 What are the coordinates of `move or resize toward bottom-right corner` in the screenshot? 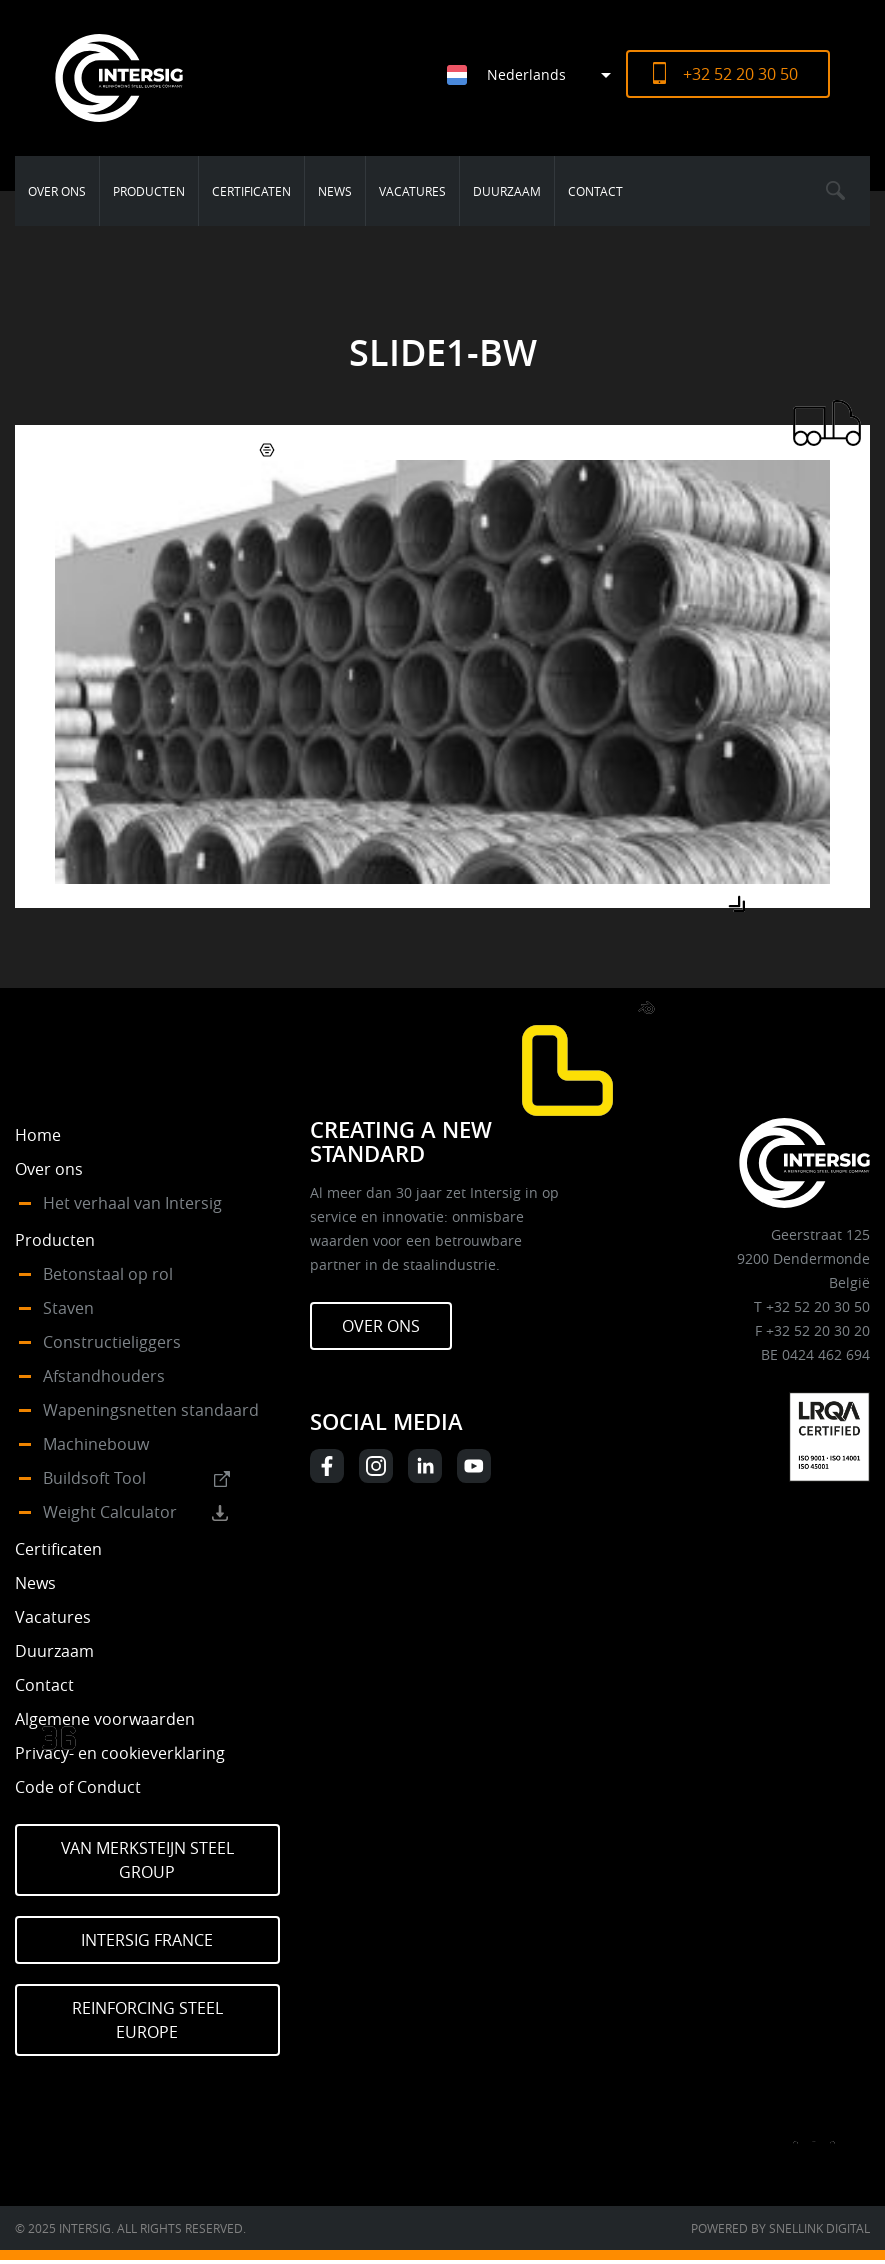 It's located at (738, 905).